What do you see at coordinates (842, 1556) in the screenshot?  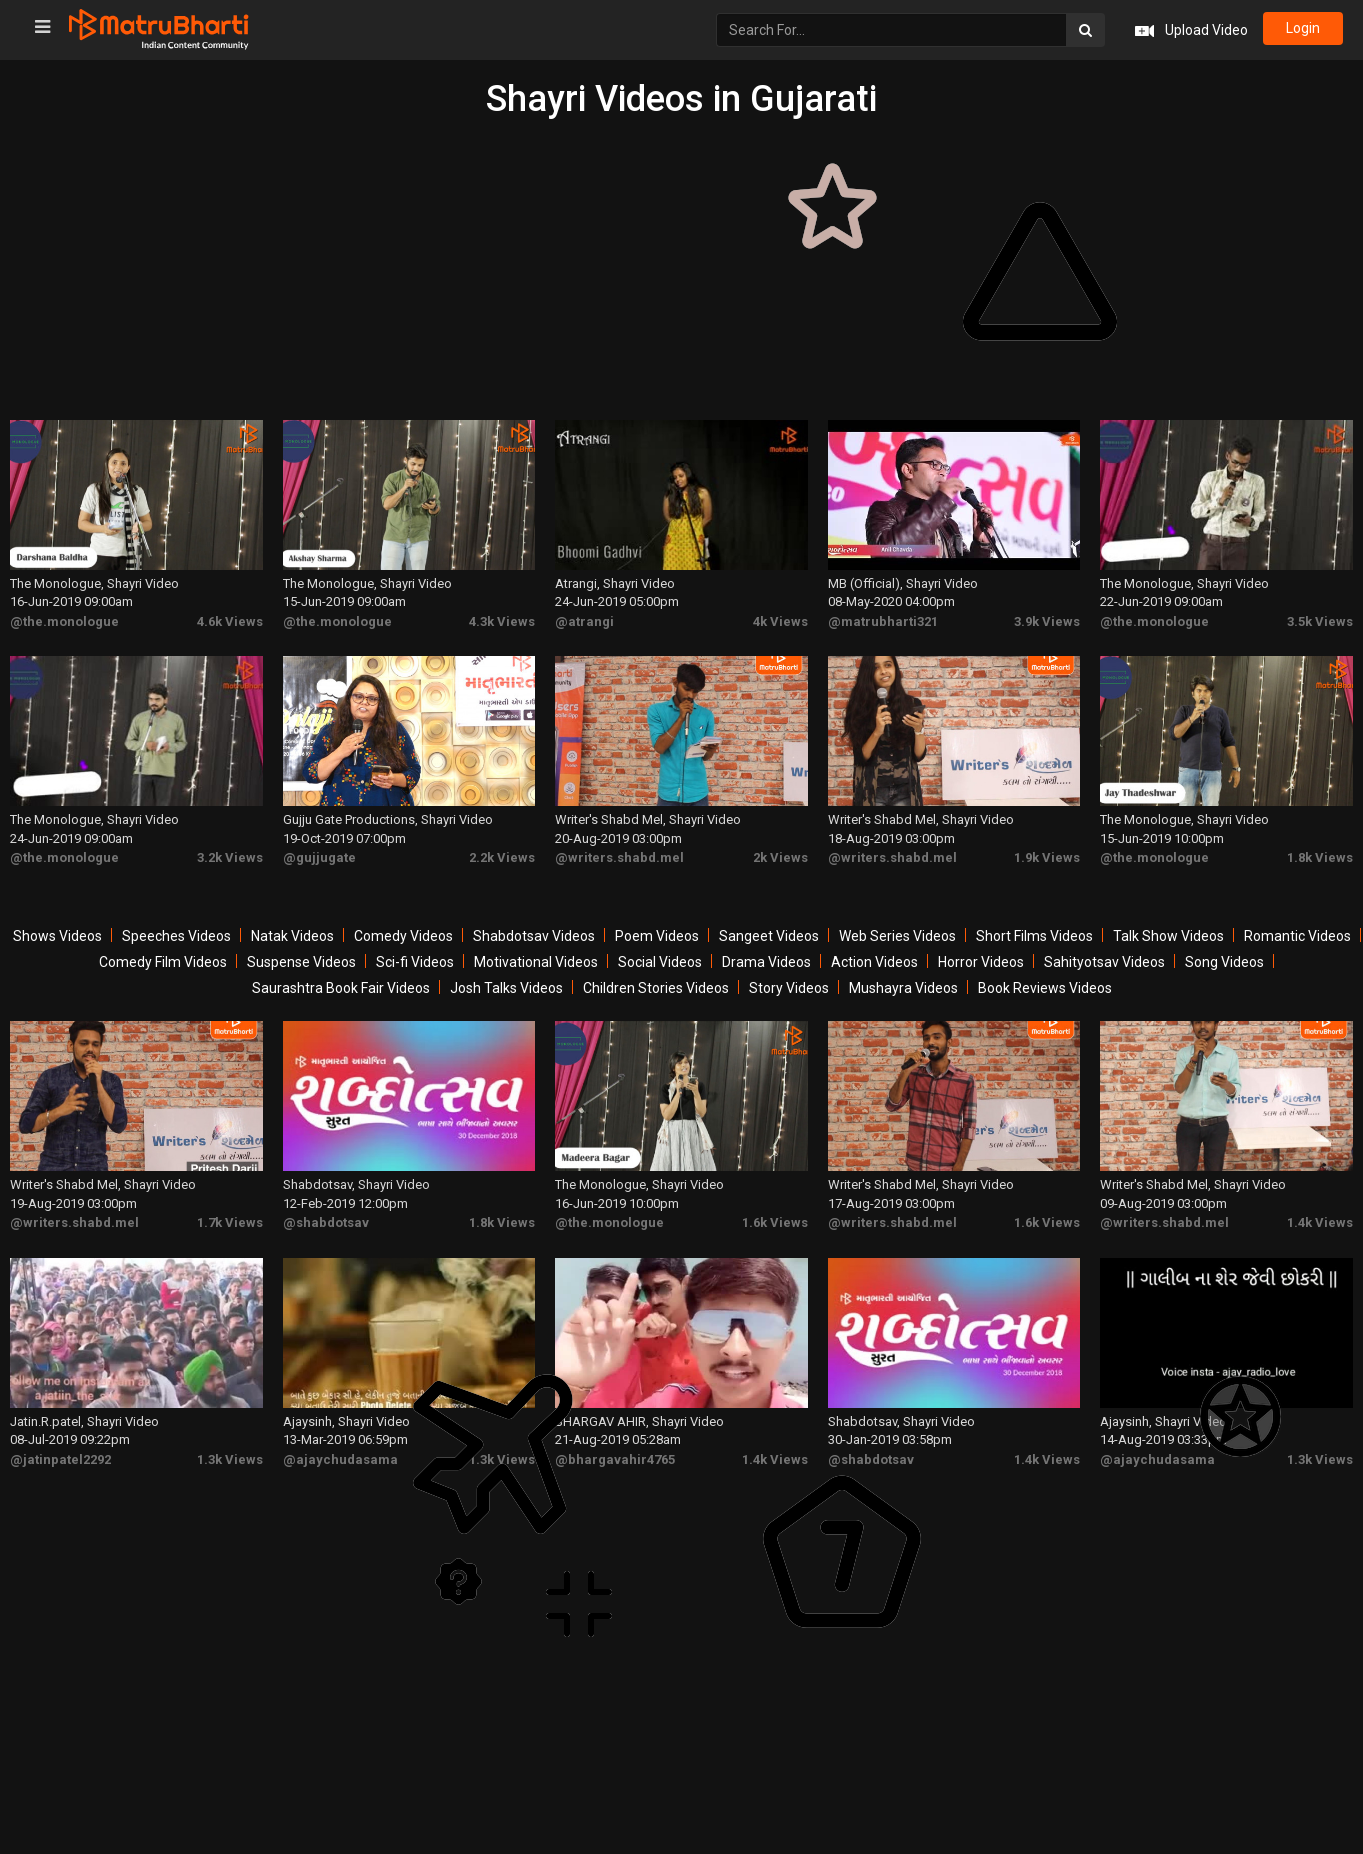 I see `indicates step 7 in a multi-step process` at bounding box center [842, 1556].